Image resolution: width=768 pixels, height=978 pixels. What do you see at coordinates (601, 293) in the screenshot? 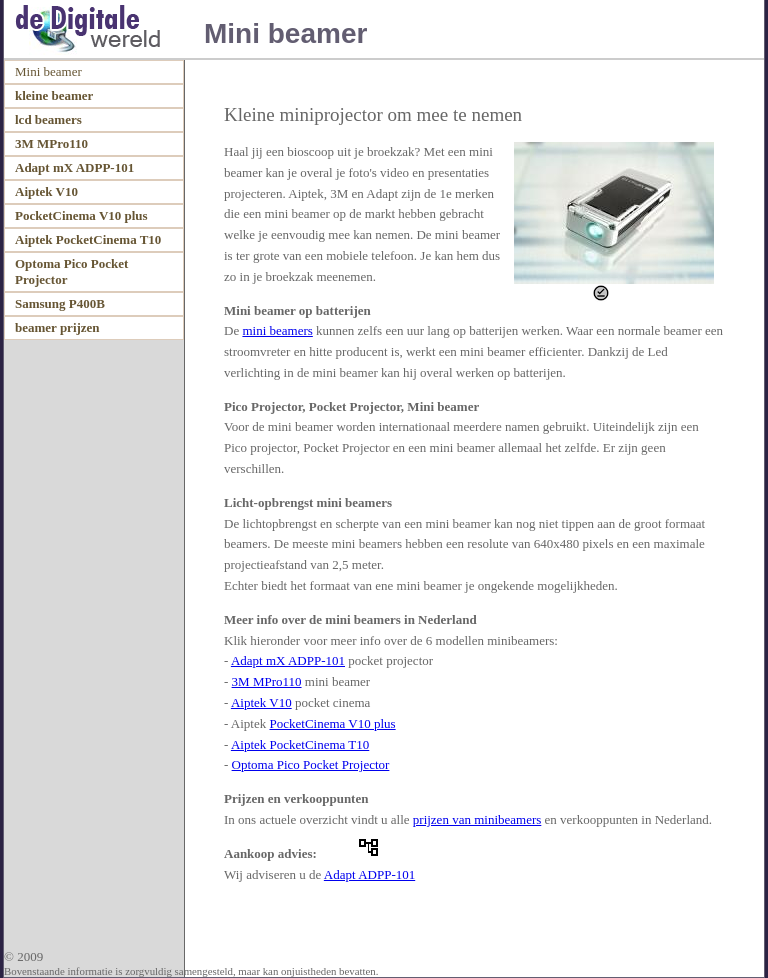
I see `indicates content is available offline` at bounding box center [601, 293].